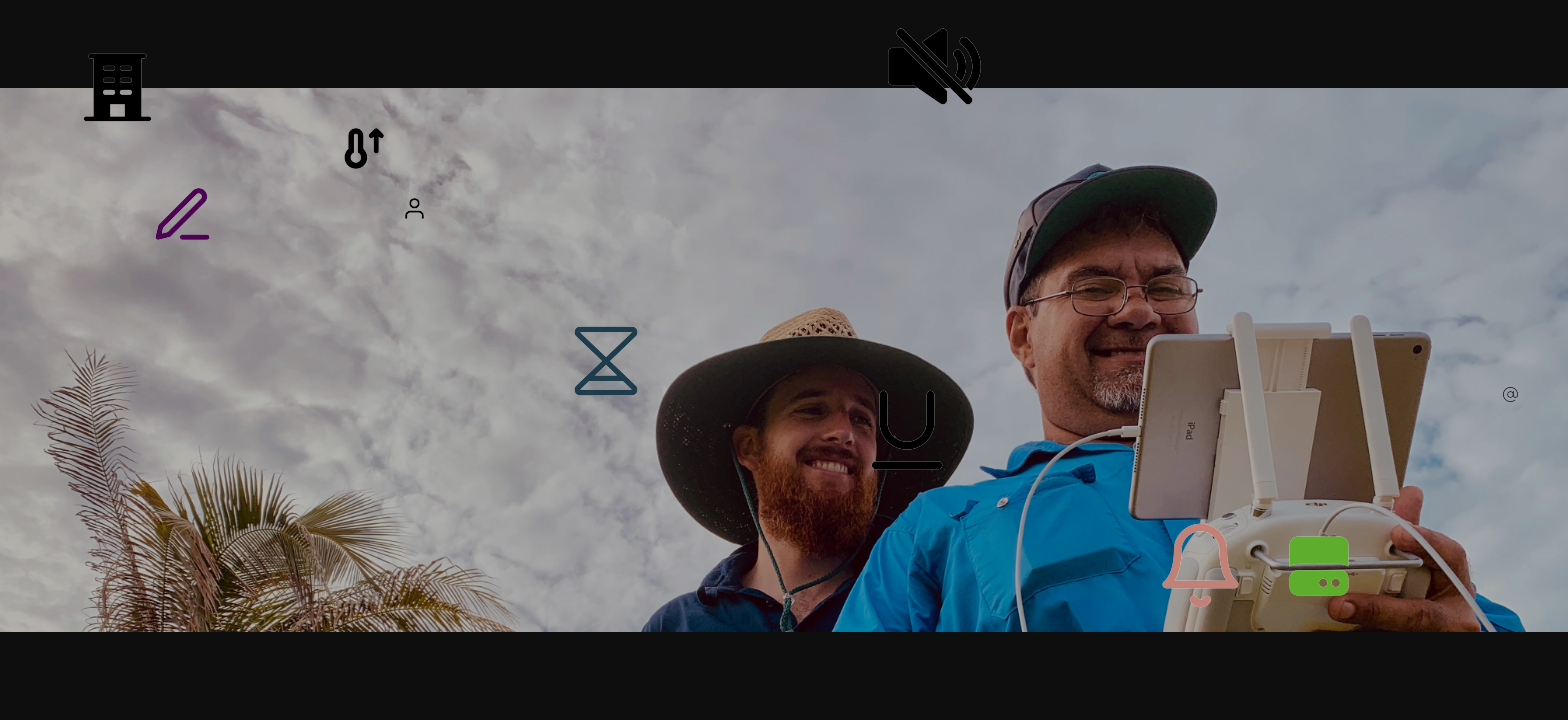 Image resolution: width=1568 pixels, height=720 pixels. Describe the element at coordinates (934, 66) in the screenshot. I see `mute audio` at that location.